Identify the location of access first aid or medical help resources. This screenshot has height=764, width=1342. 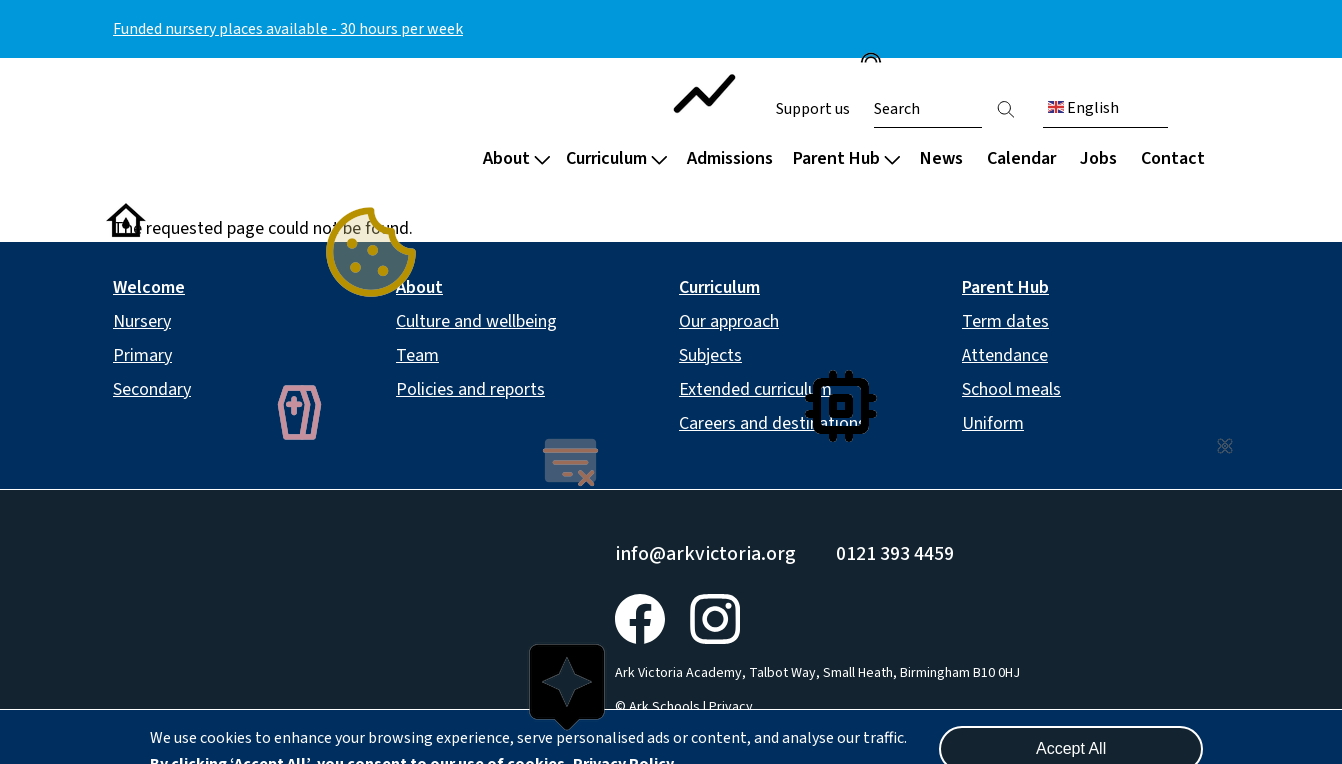
(1225, 446).